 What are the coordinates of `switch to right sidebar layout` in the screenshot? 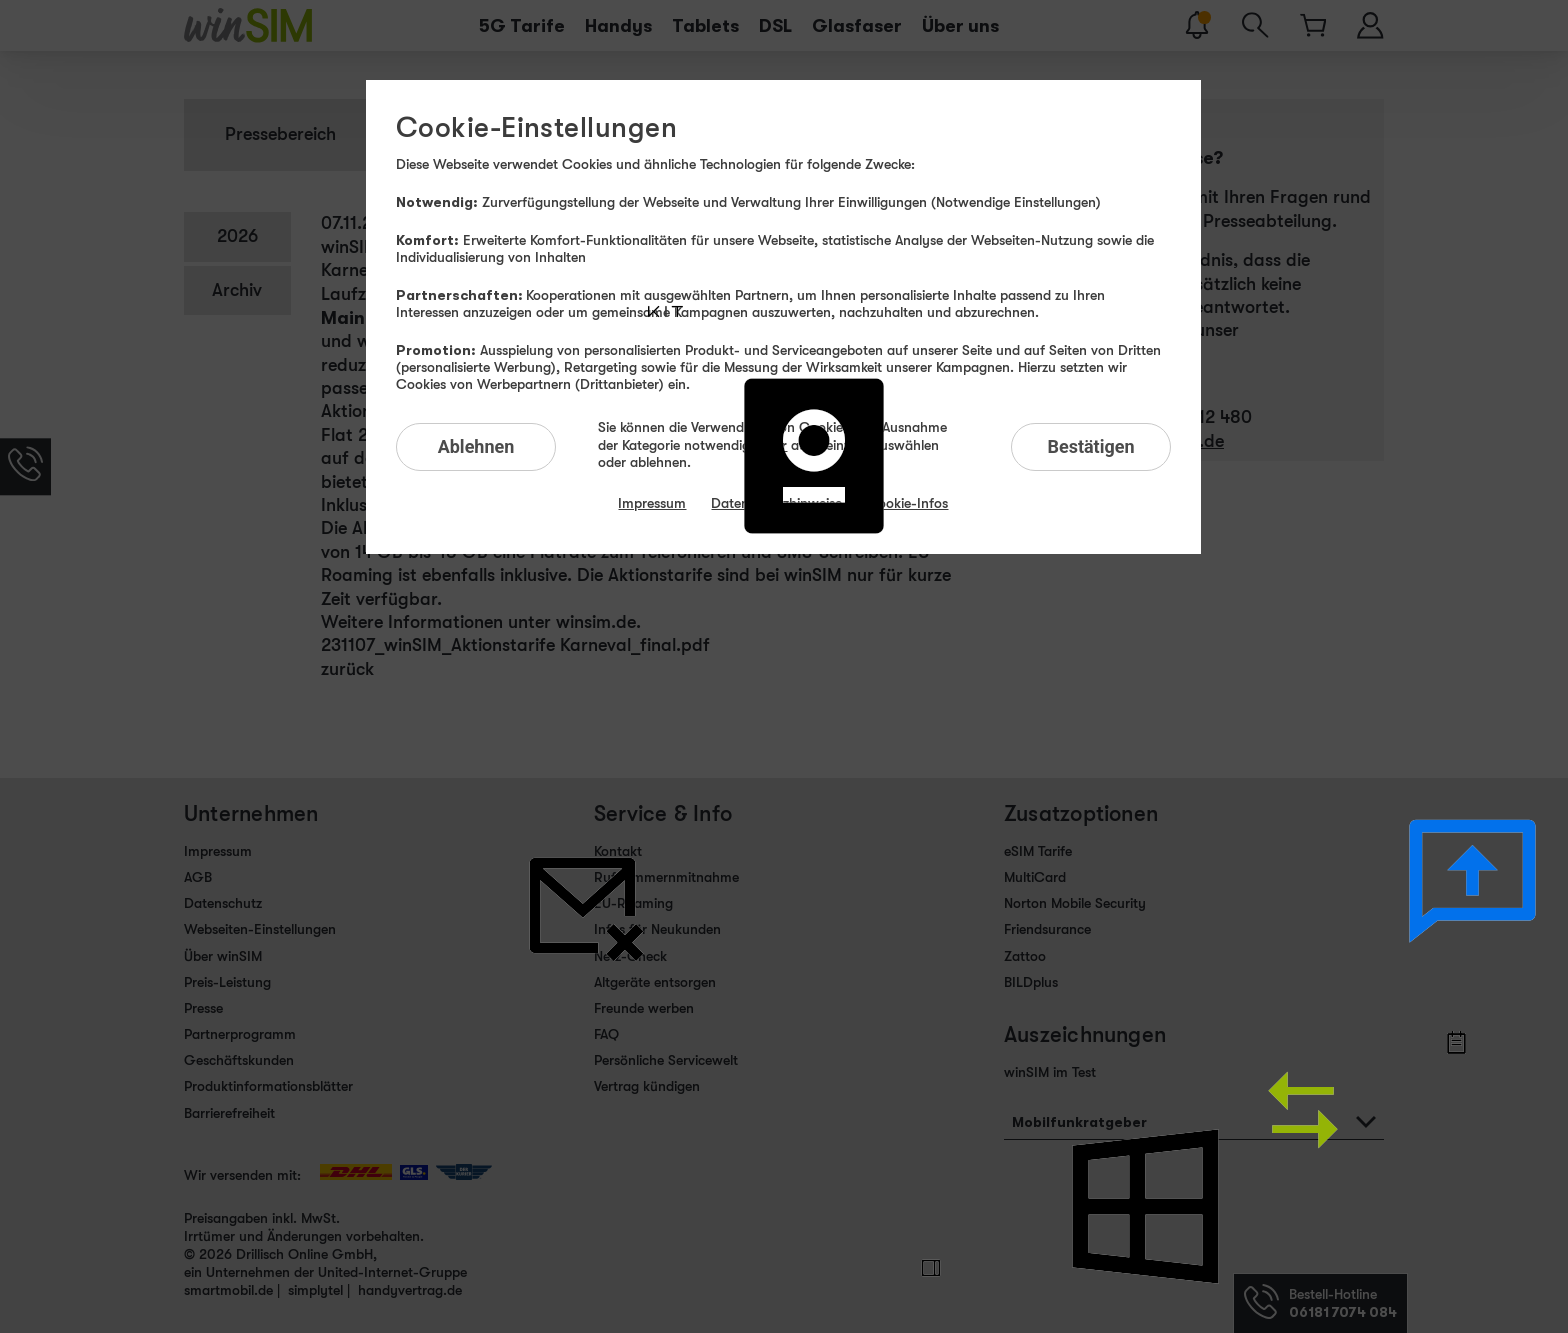 It's located at (931, 1268).